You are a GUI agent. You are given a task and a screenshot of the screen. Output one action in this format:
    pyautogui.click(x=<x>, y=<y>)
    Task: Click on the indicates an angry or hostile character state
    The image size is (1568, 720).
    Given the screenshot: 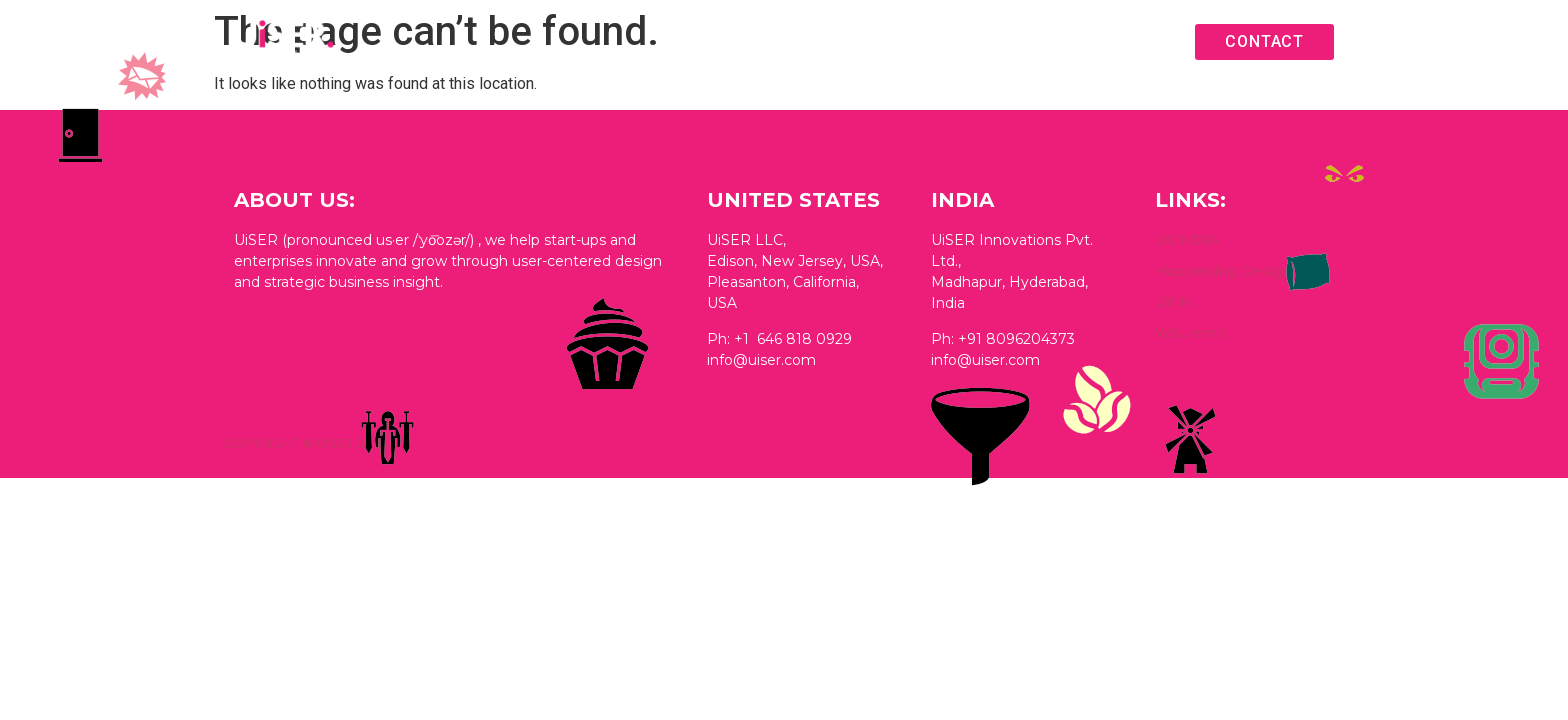 What is the action you would take?
    pyautogui.click(x=1344, y=174)
    